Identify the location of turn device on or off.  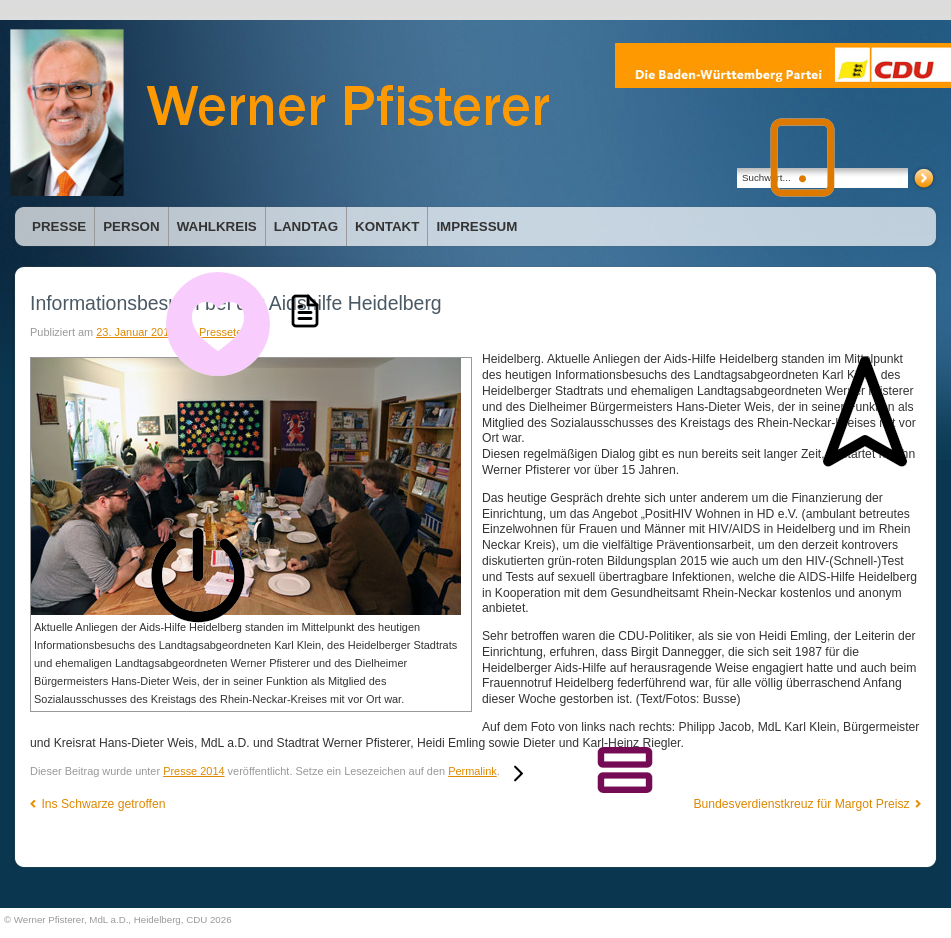
(198, 576).